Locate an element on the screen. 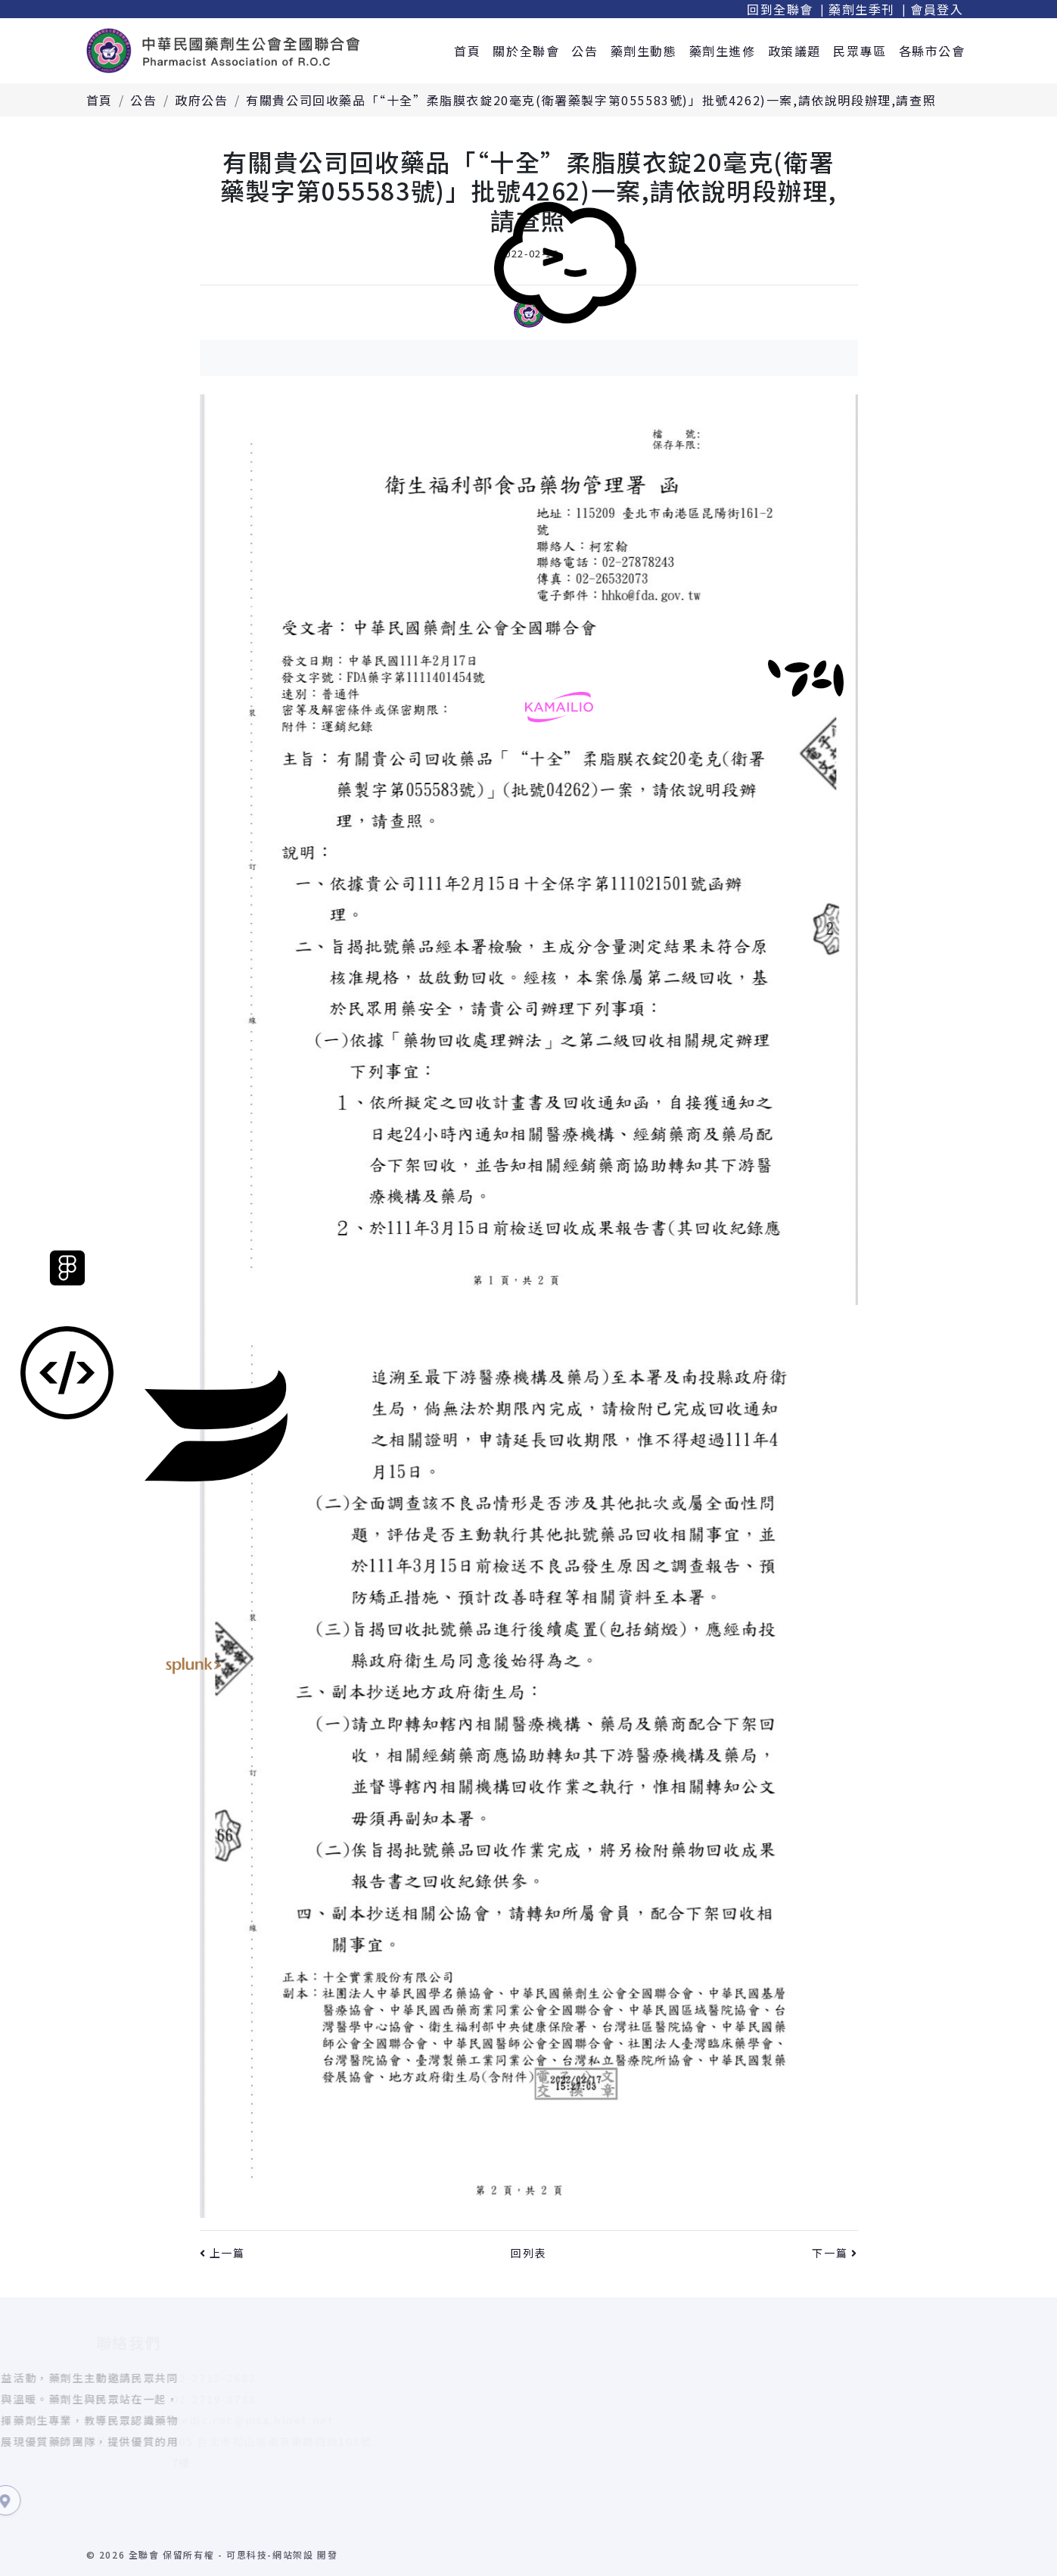 This screenshot has width=1057, height=2576. open termius ssh client is located at coordinates (565, 263).